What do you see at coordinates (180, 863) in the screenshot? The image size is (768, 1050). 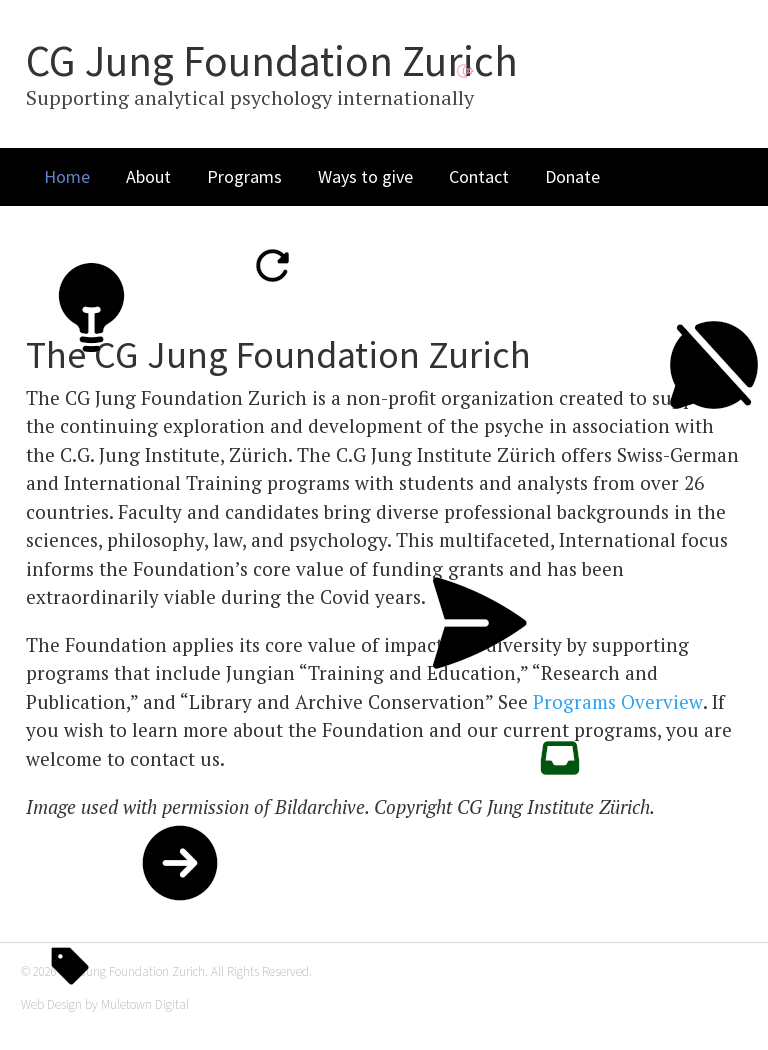 I see `proceed to the next step` at bounding box center [180, 863].